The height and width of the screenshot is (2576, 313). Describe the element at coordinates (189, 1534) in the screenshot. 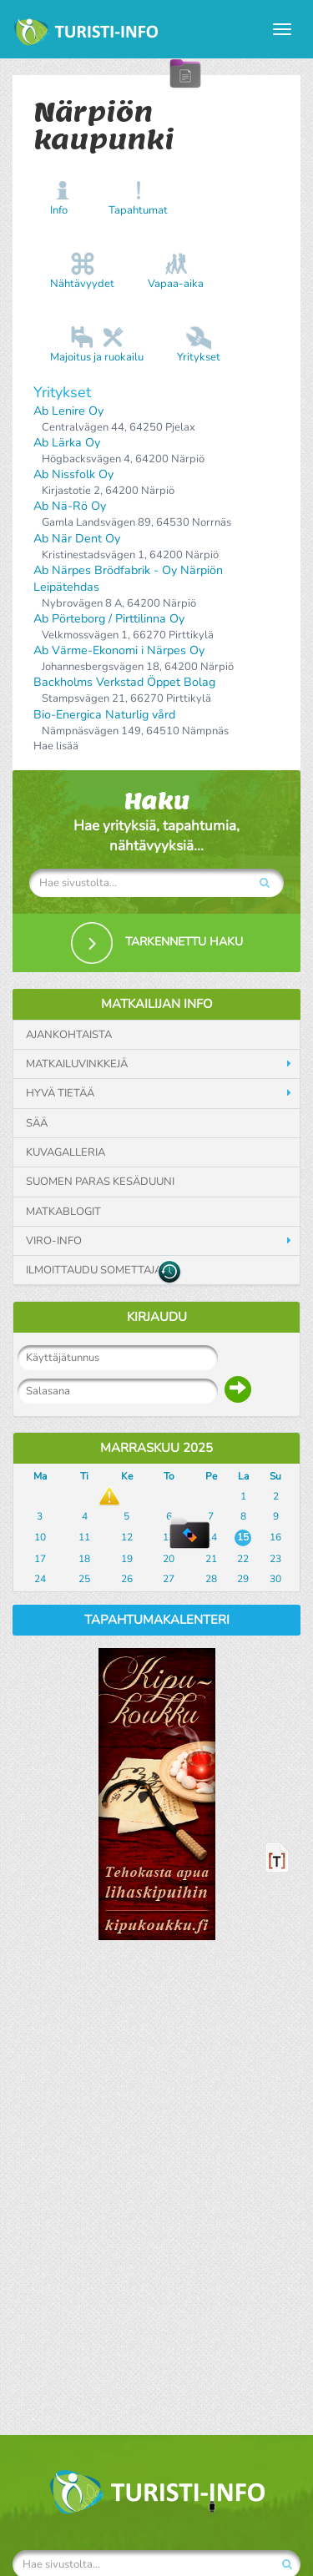

I see `folder containing JetBrains Ktor project files` at that location.